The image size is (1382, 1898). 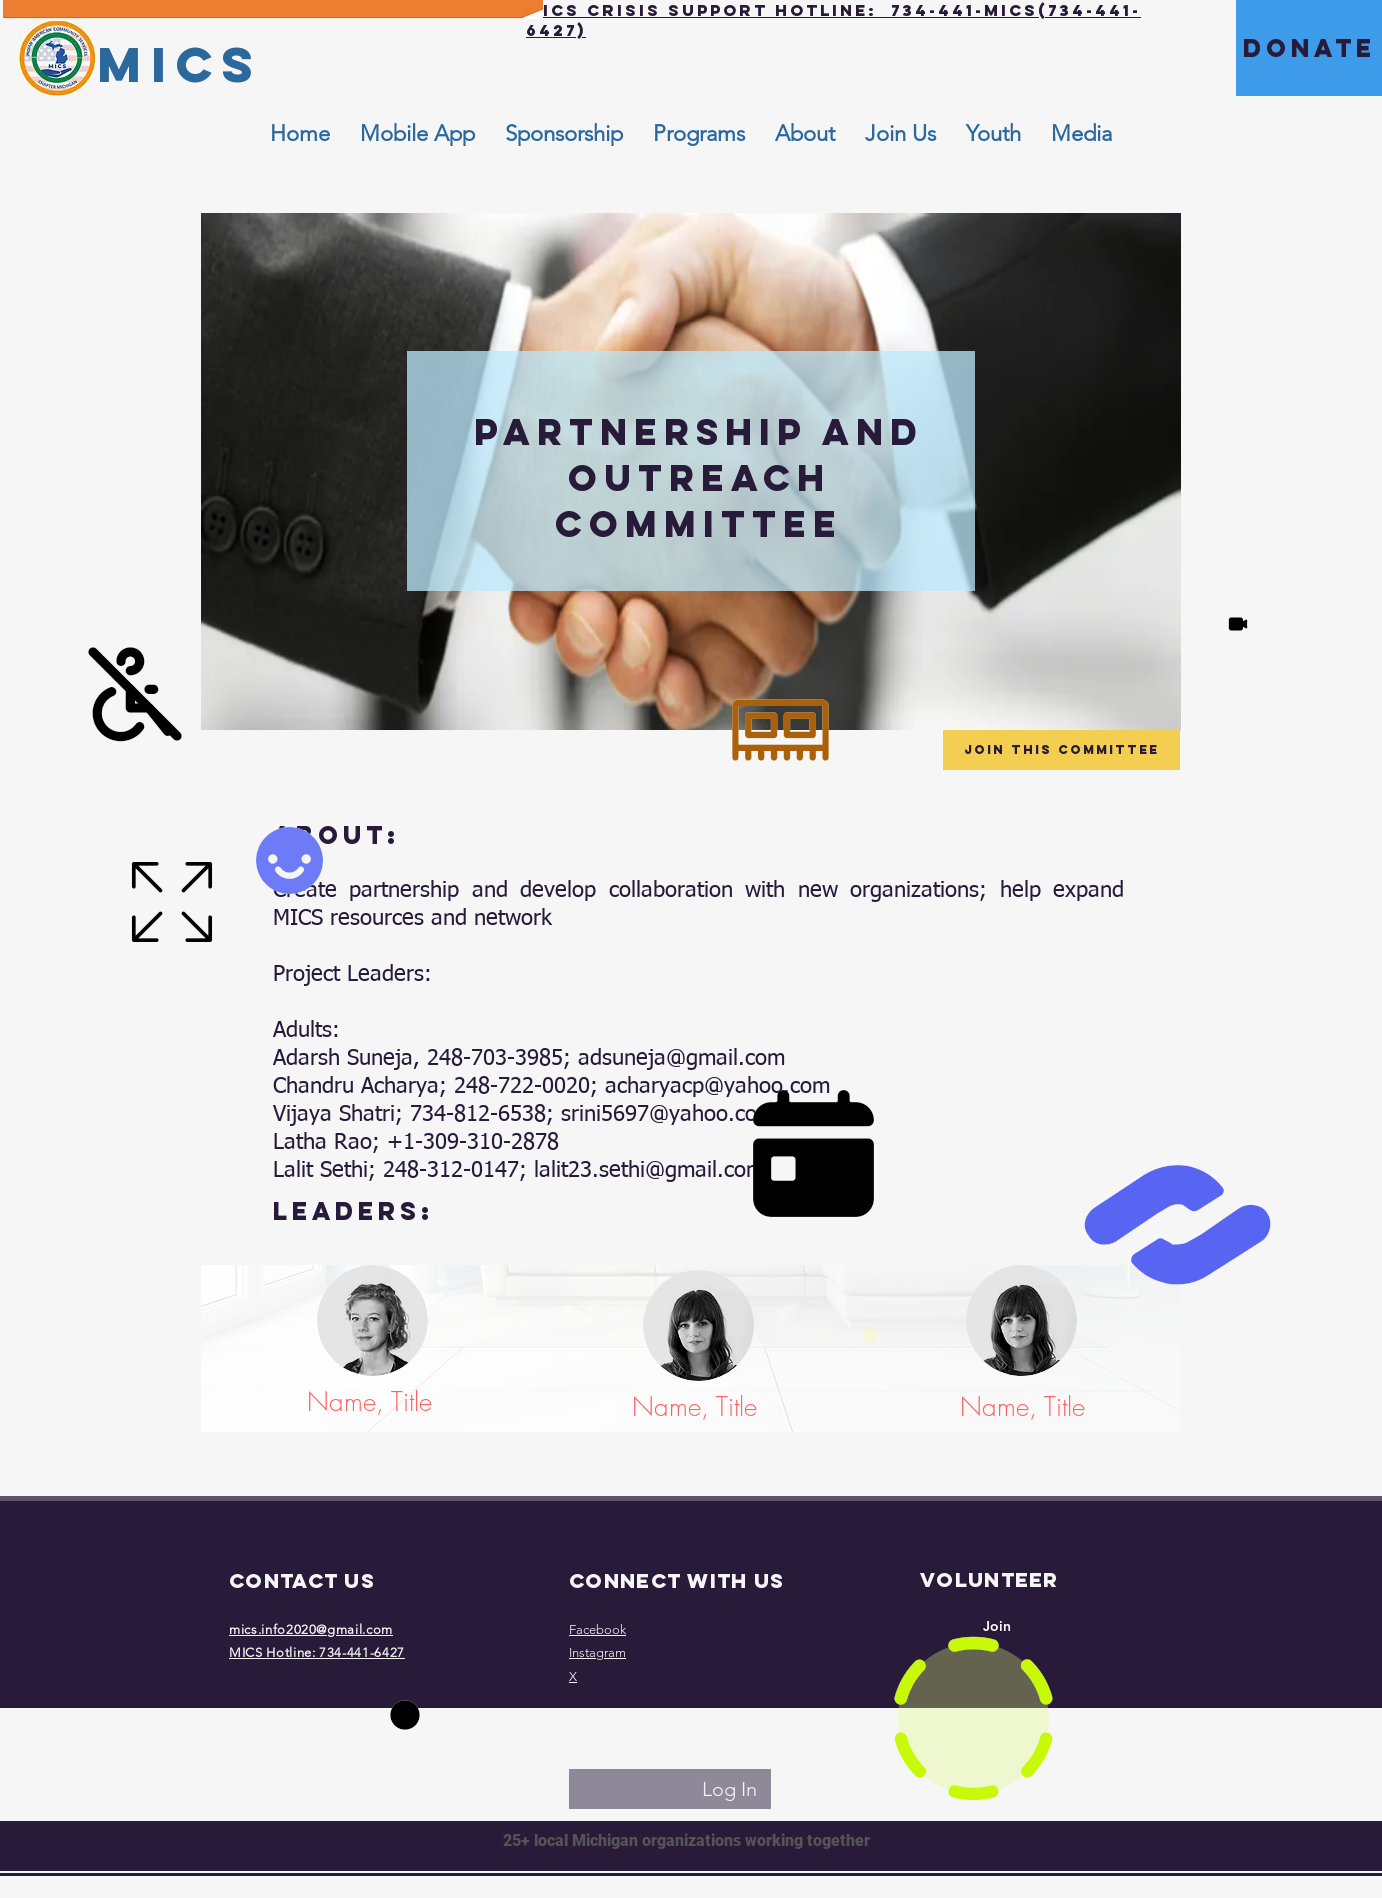 I want to click on view system memory or RAM usage, so click(x=780, y=728).